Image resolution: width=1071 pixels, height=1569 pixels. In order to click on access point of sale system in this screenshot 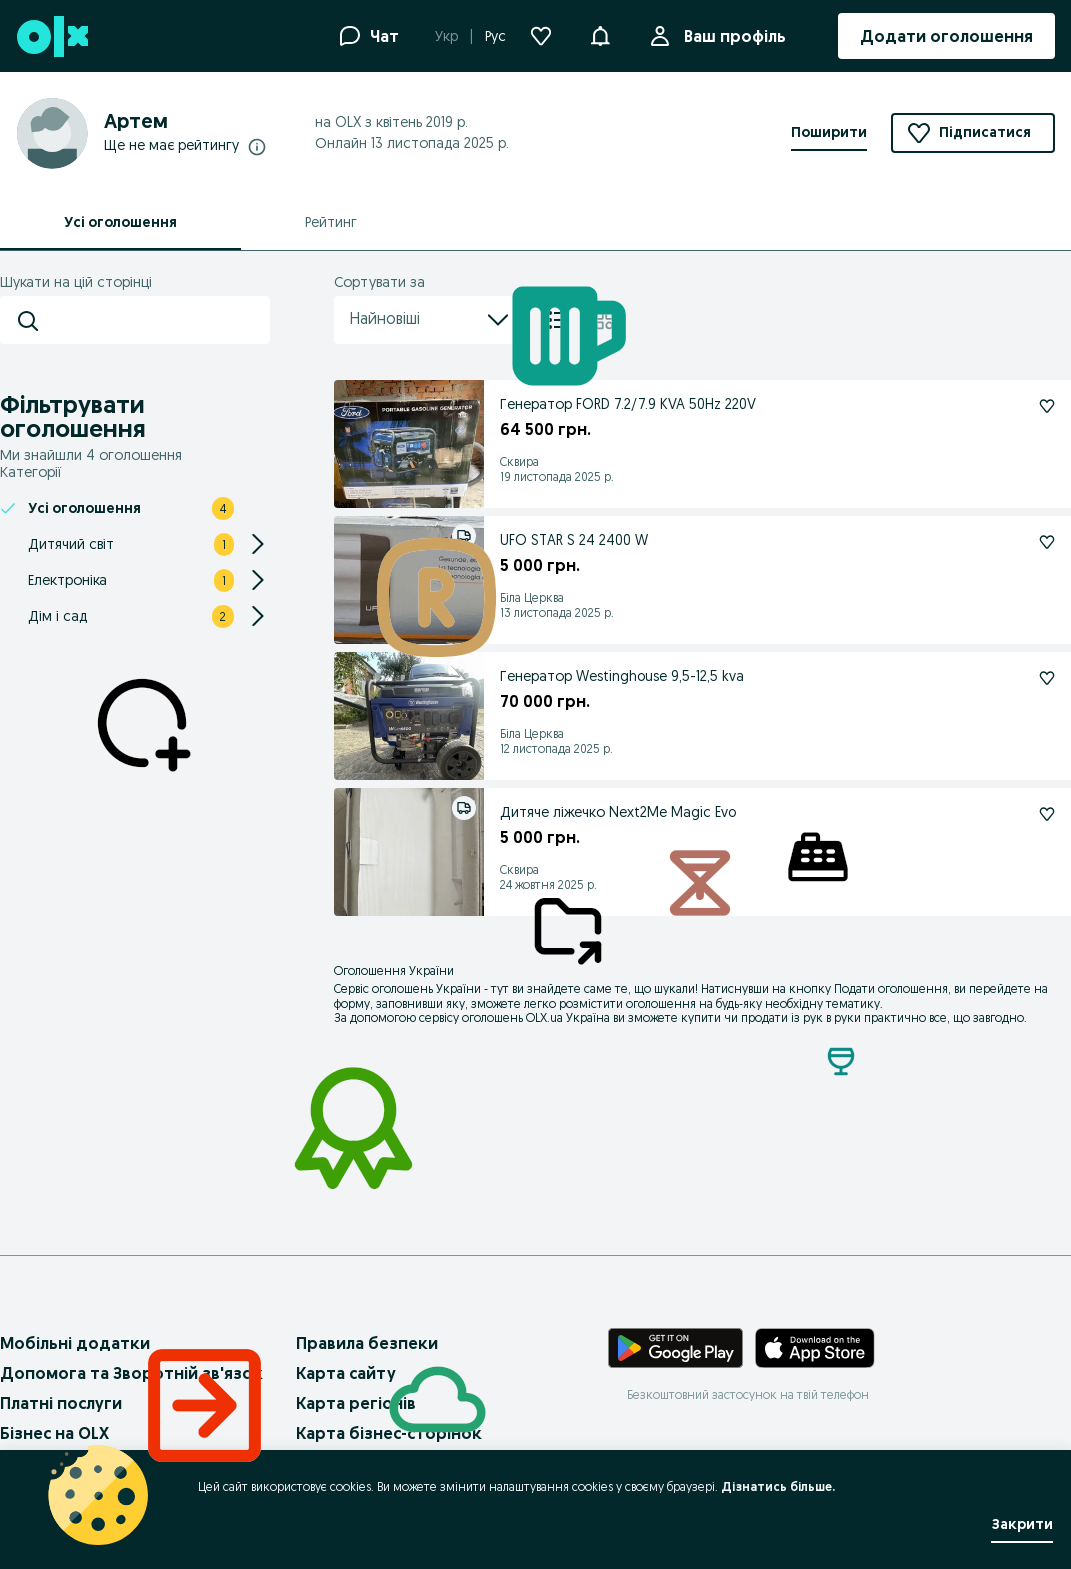, I will do `click(818, 860)`.